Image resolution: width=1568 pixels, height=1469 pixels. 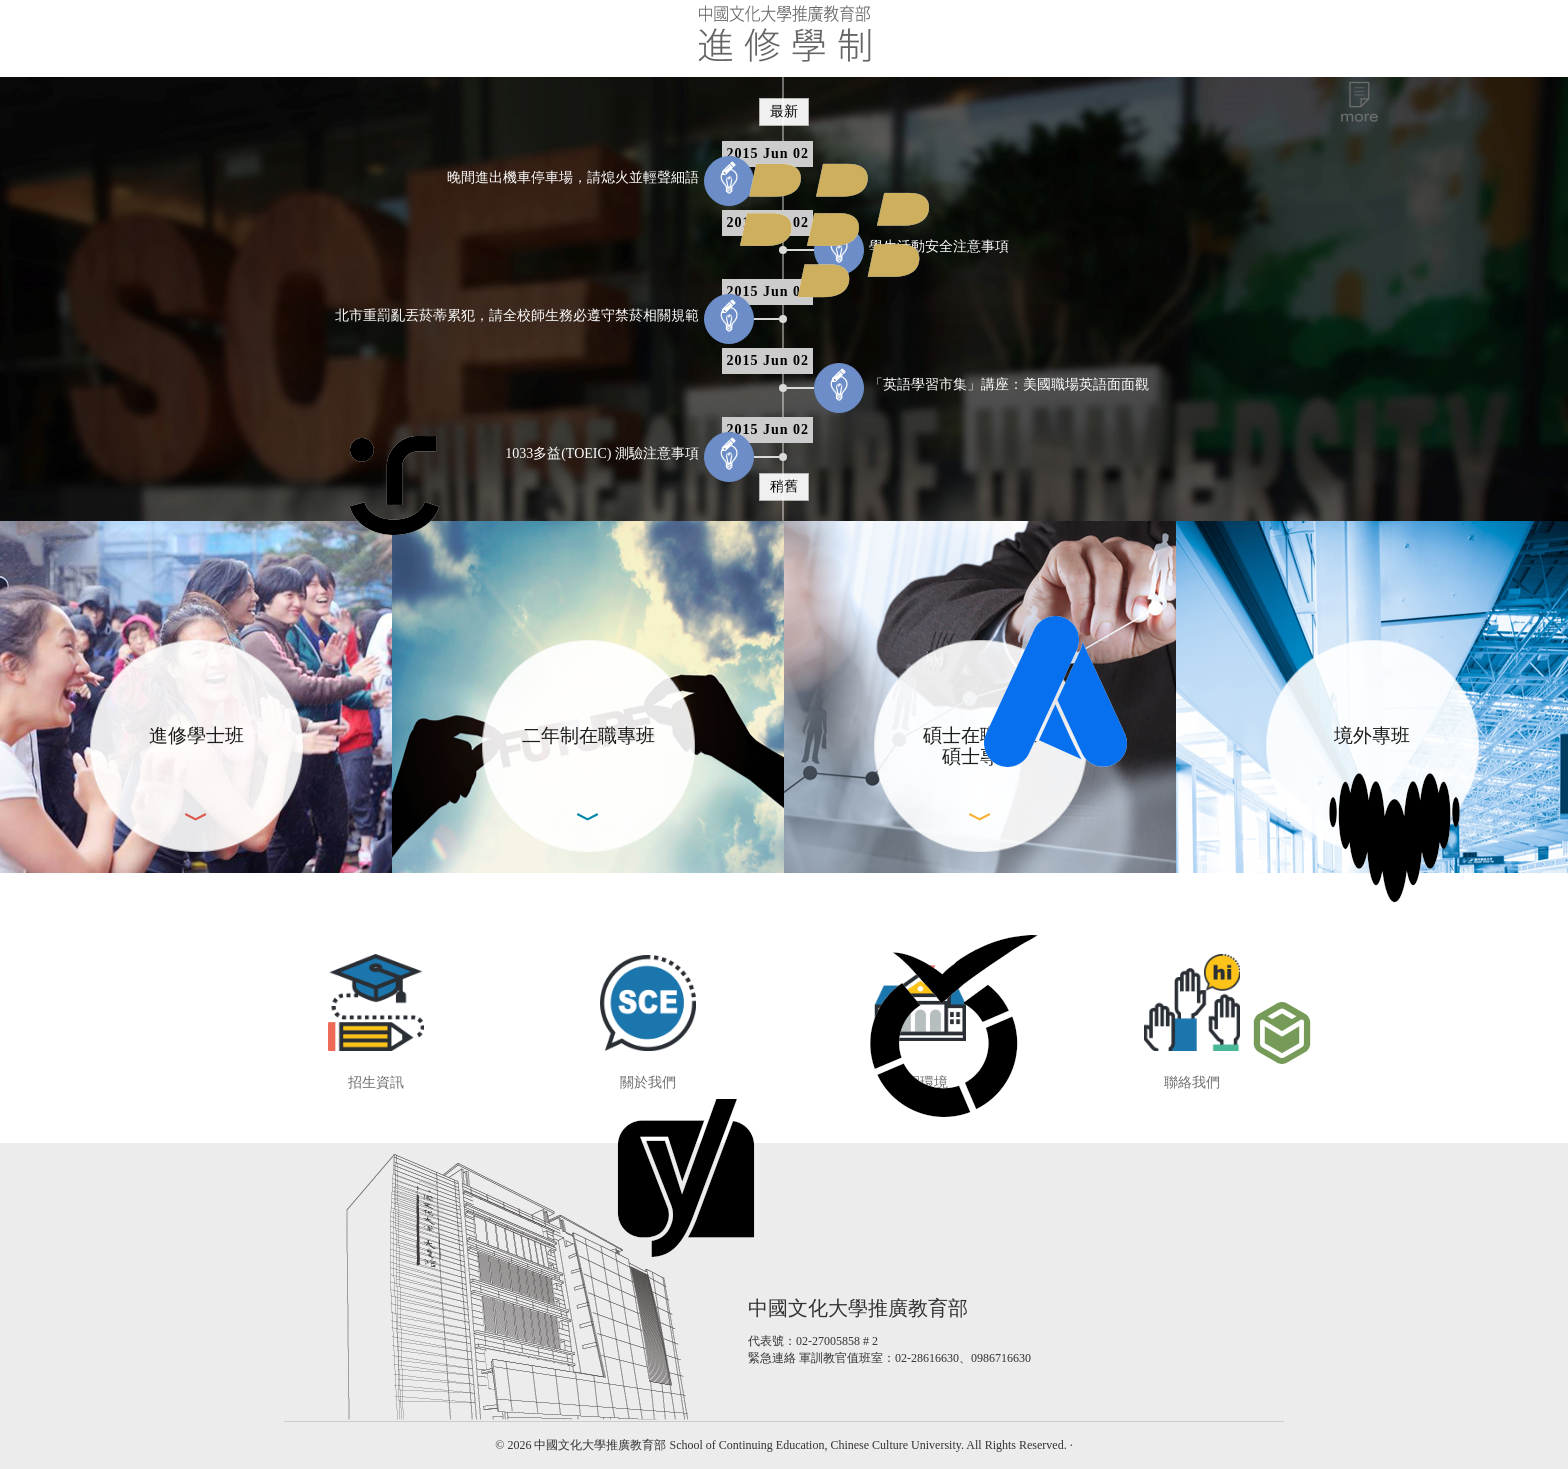 What do you see at coordinates (834, 230) in the screenshot?
I see `blackberry brand or company logo` at bounding box center [834, 230].